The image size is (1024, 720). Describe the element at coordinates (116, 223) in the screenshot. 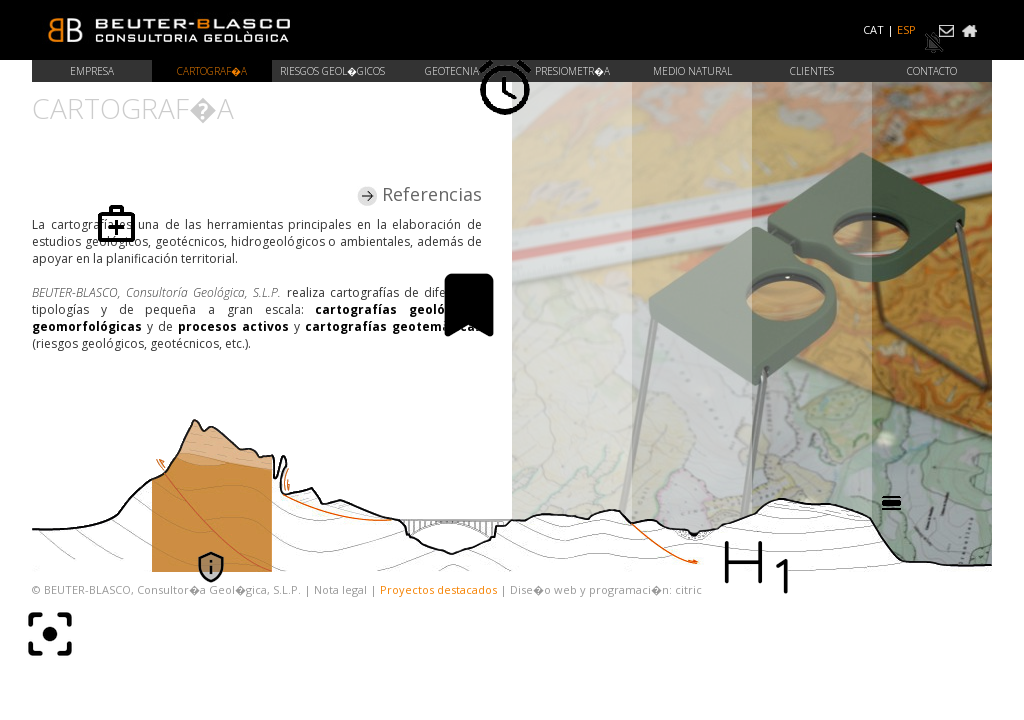

I see `access medical or health services` at that location.